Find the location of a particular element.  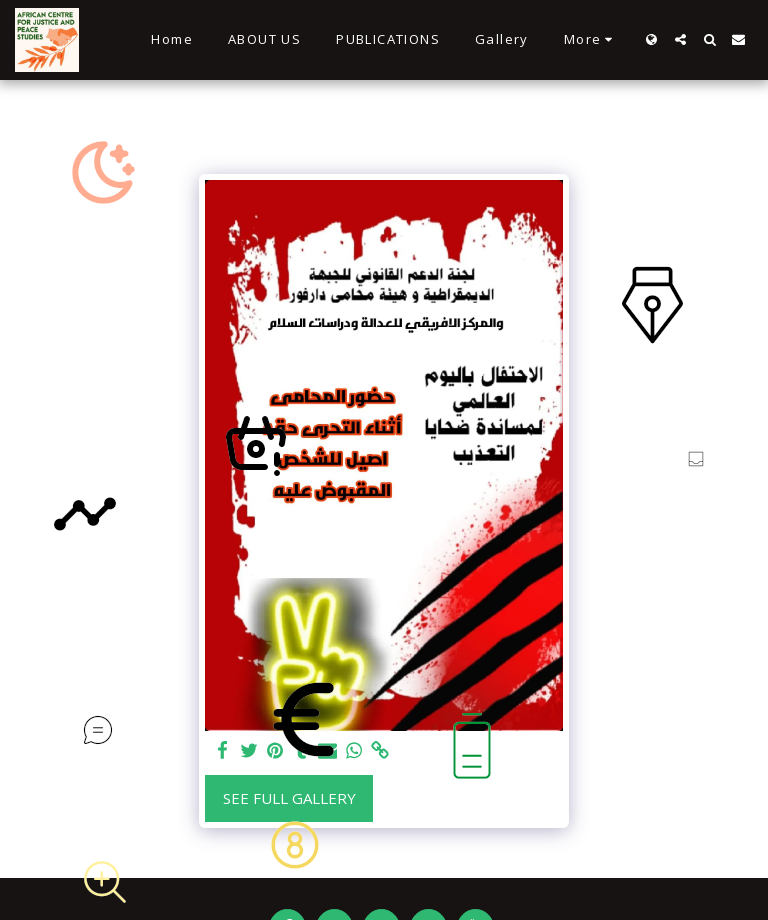

access drawing or illustration tools is located at coordinates (652, 302).